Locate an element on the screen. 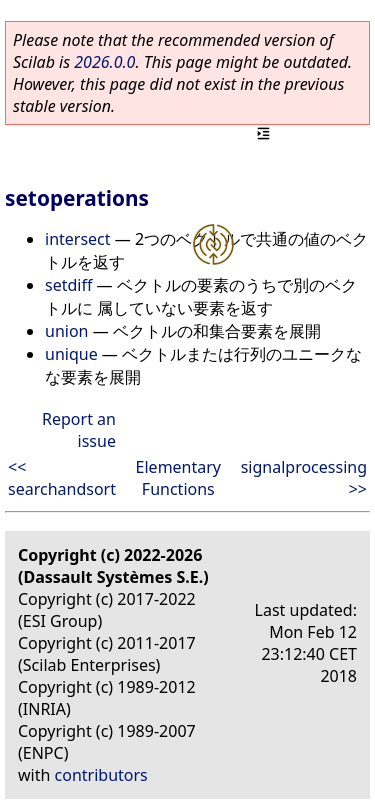 The image size is (375, 804). indicates nfc directional communication capability is located at coordinates (213, 244).